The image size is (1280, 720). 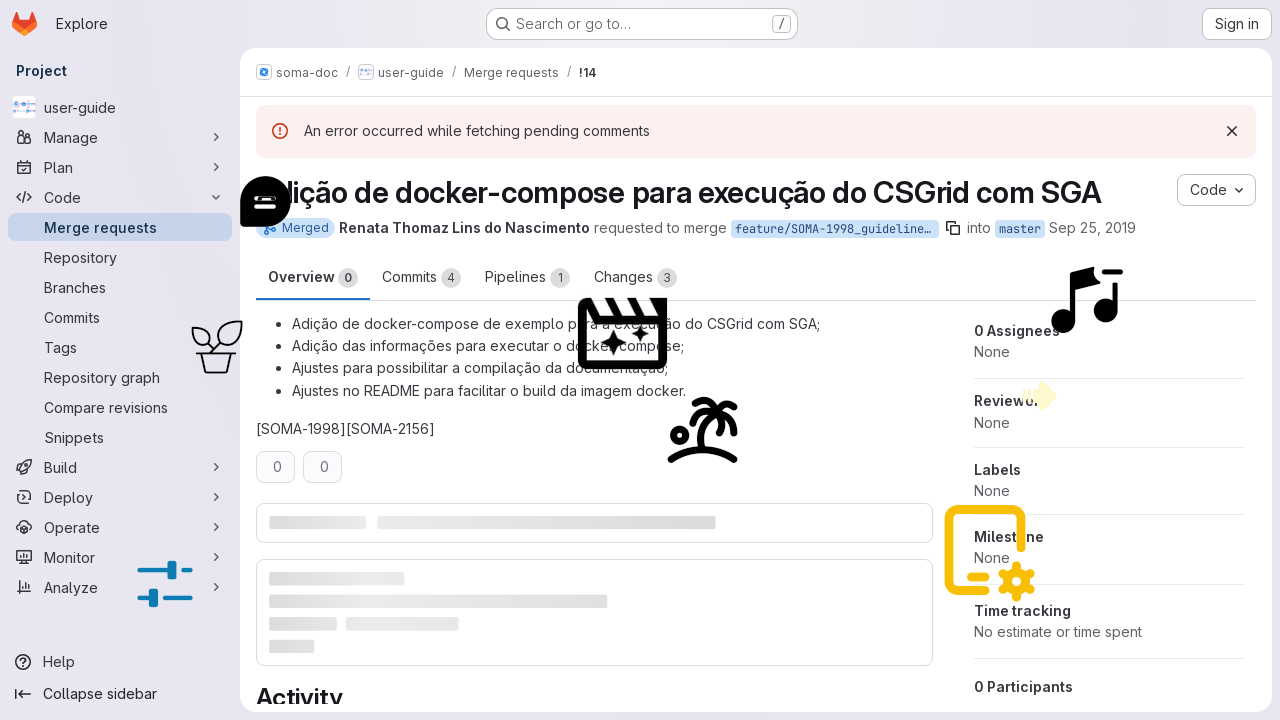 I want to click on apply filters or effects to a video, so click(x=622, y=333).